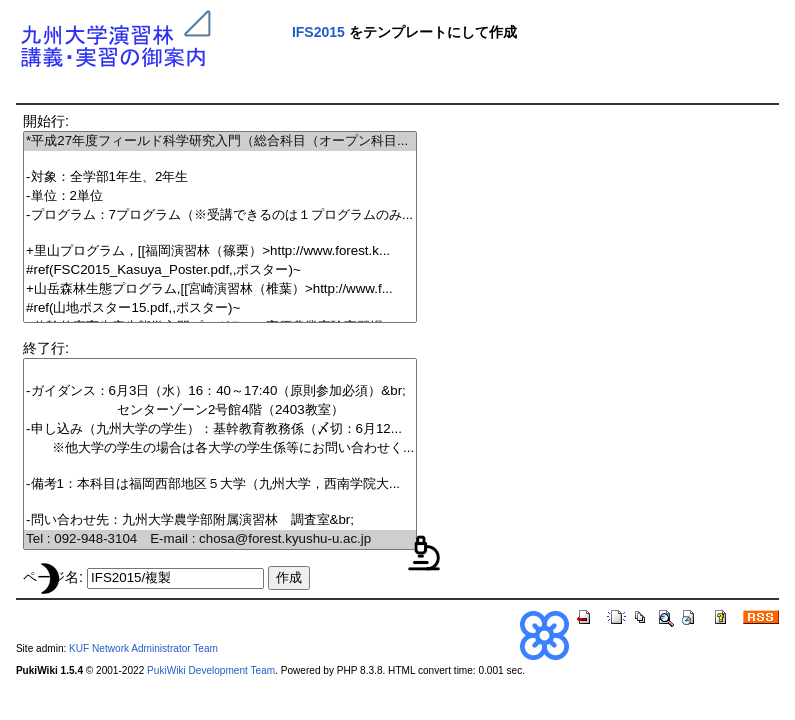 The width and height of the screenshot is (795, 720). What do you see at coordinates (424, 553) in the screenshot?
I see `access scientific or research tools` at bounding box center [424, 553].